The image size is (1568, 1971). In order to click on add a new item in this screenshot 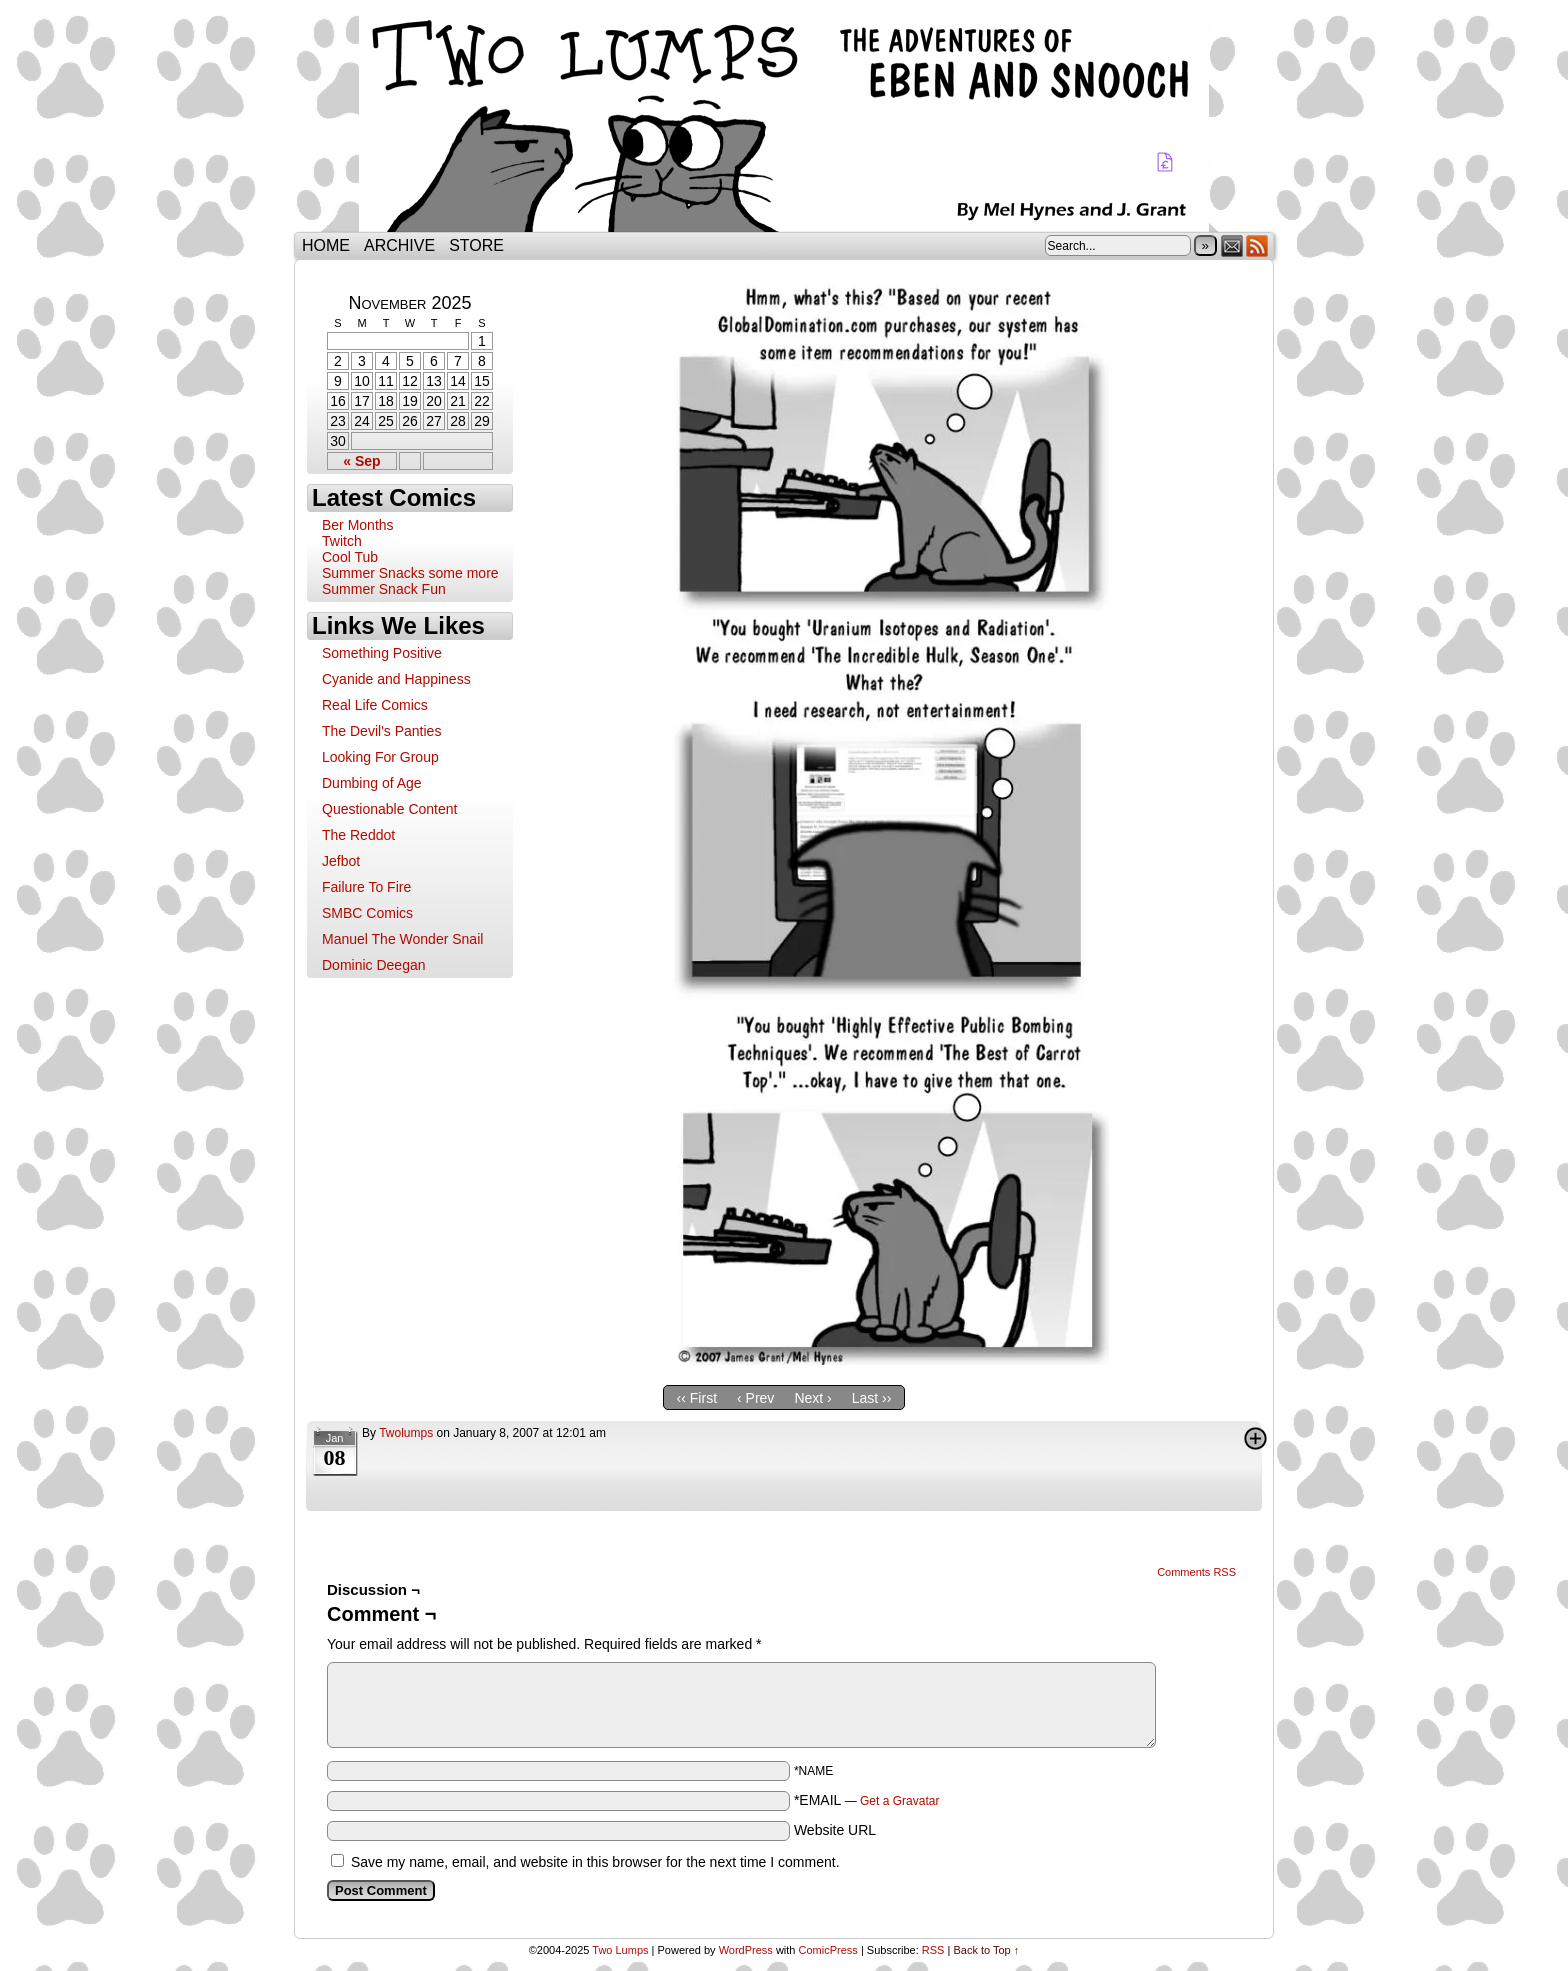, I will do `click(1255, 1438)`.